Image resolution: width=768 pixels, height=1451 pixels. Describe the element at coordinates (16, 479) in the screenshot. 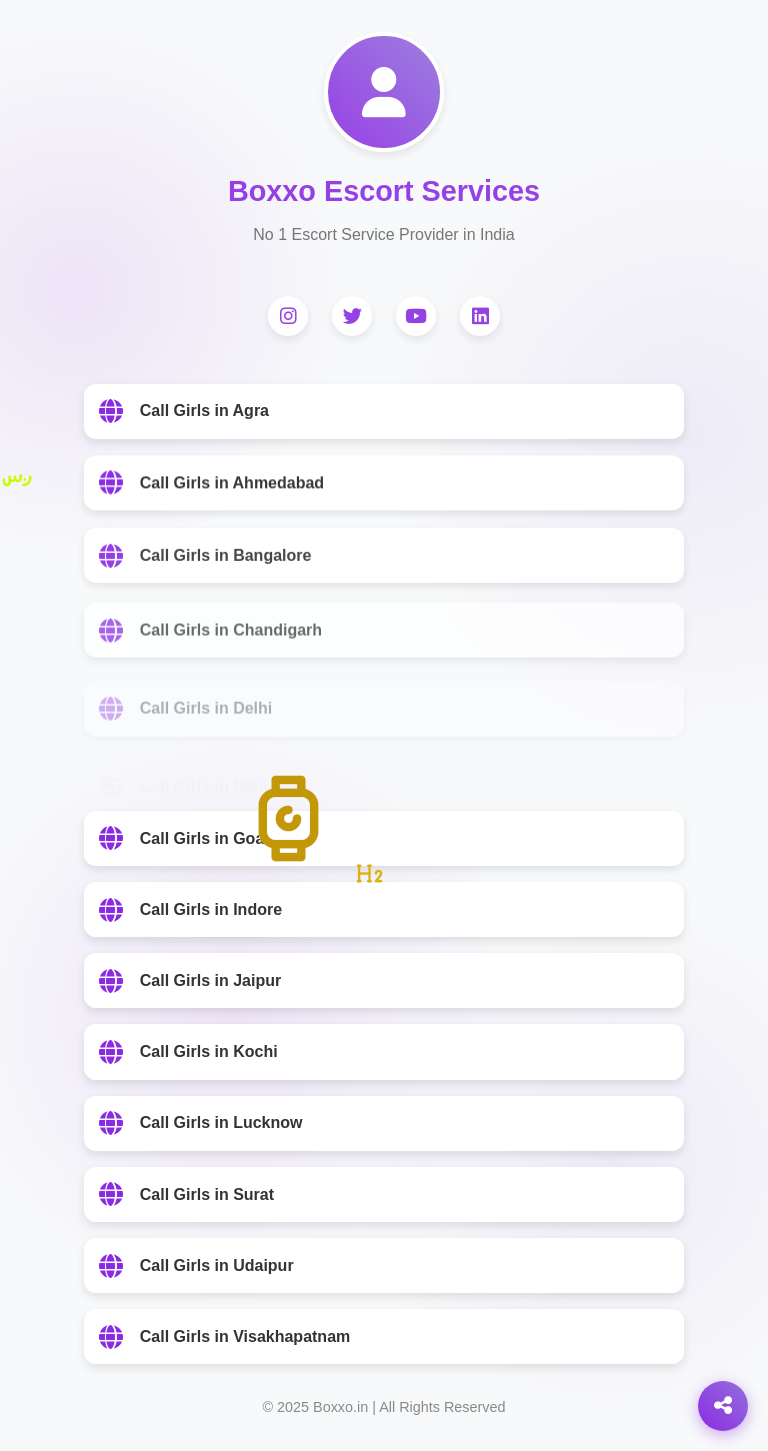

I see `indicates price or amount in Saudi riyals` at that location.